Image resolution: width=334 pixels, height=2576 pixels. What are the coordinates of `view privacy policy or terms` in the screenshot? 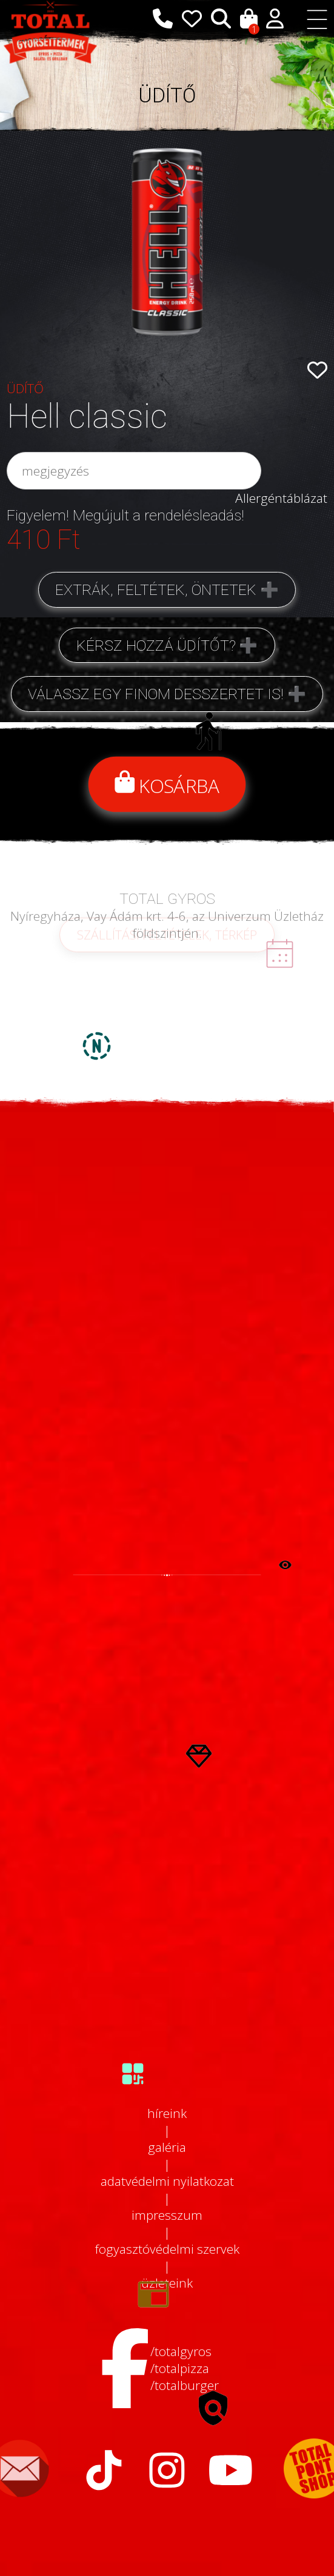 It's located at (213, 2408).